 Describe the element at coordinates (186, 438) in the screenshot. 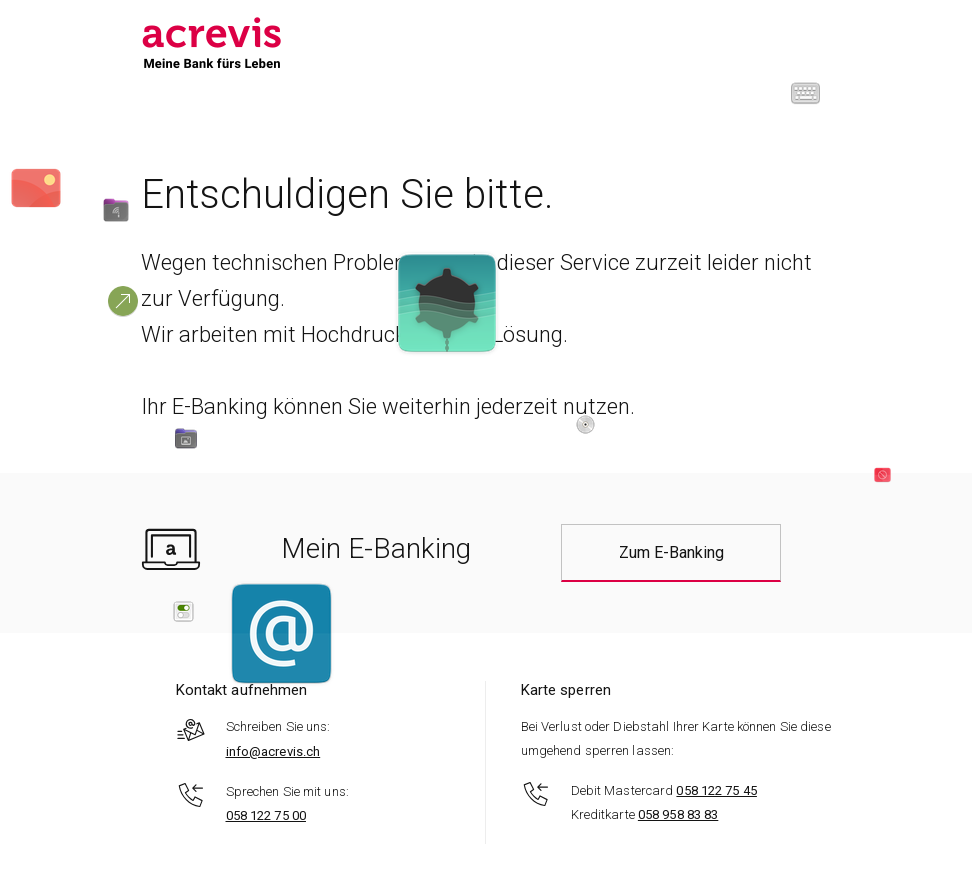

I see `open your pictures folder` at that location.